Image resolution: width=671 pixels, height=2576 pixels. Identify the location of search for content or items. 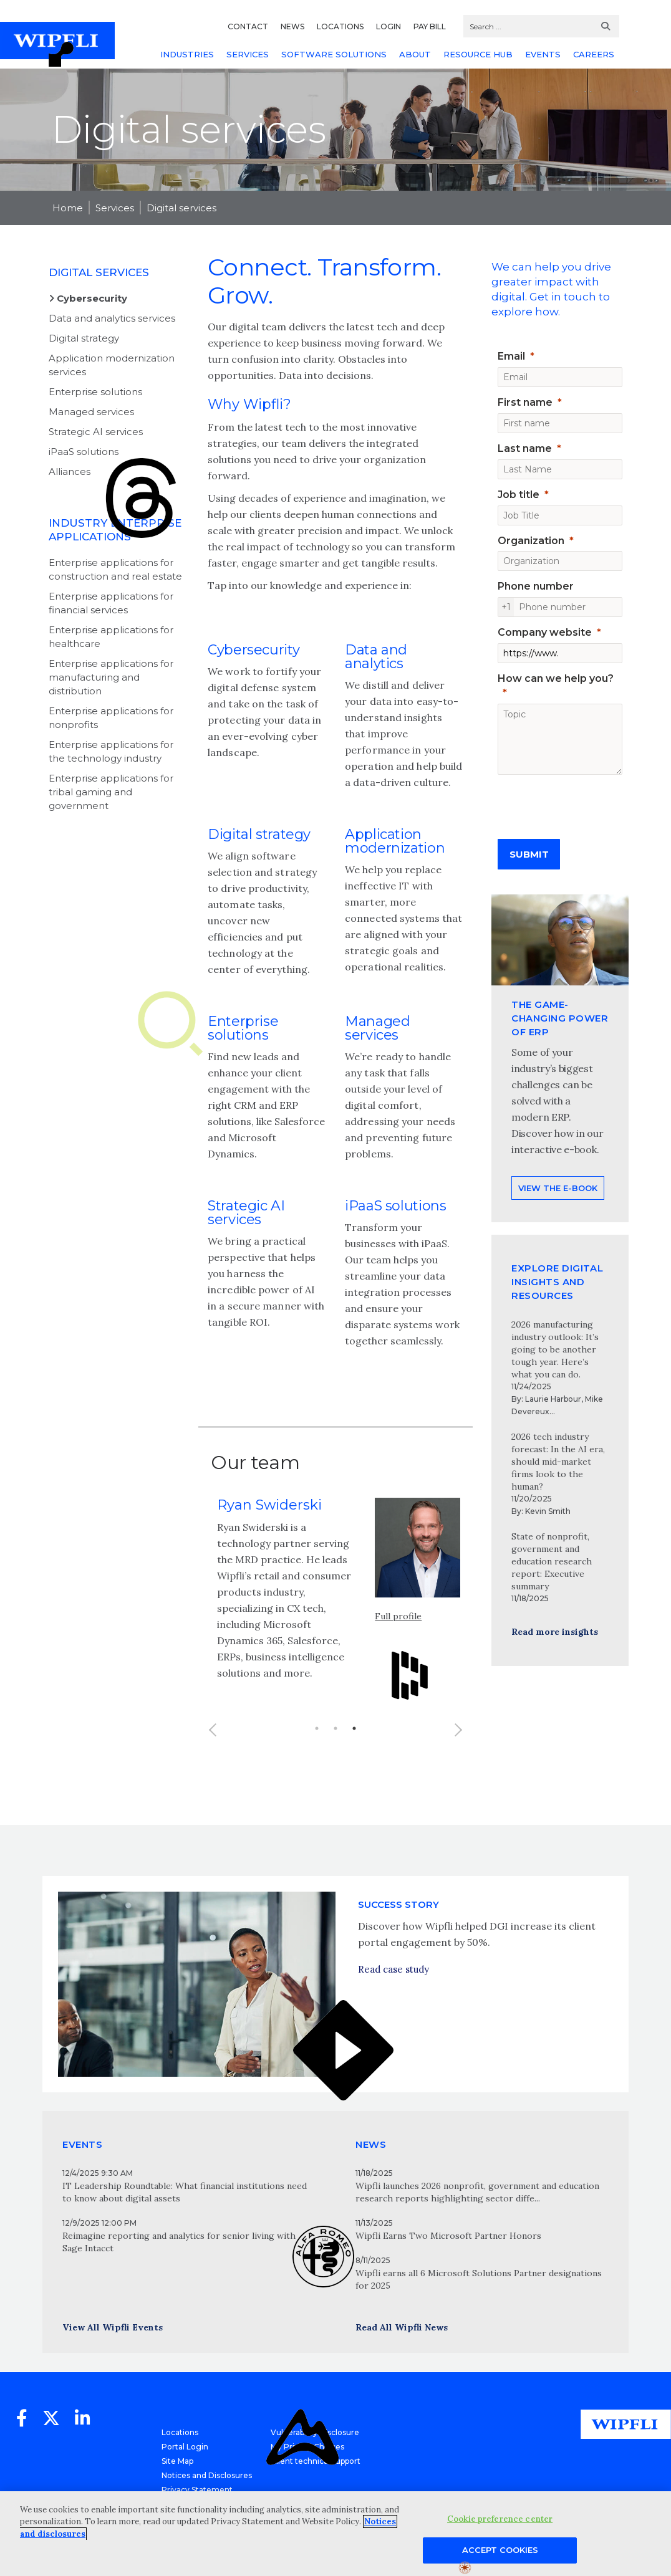
(170, 1023).